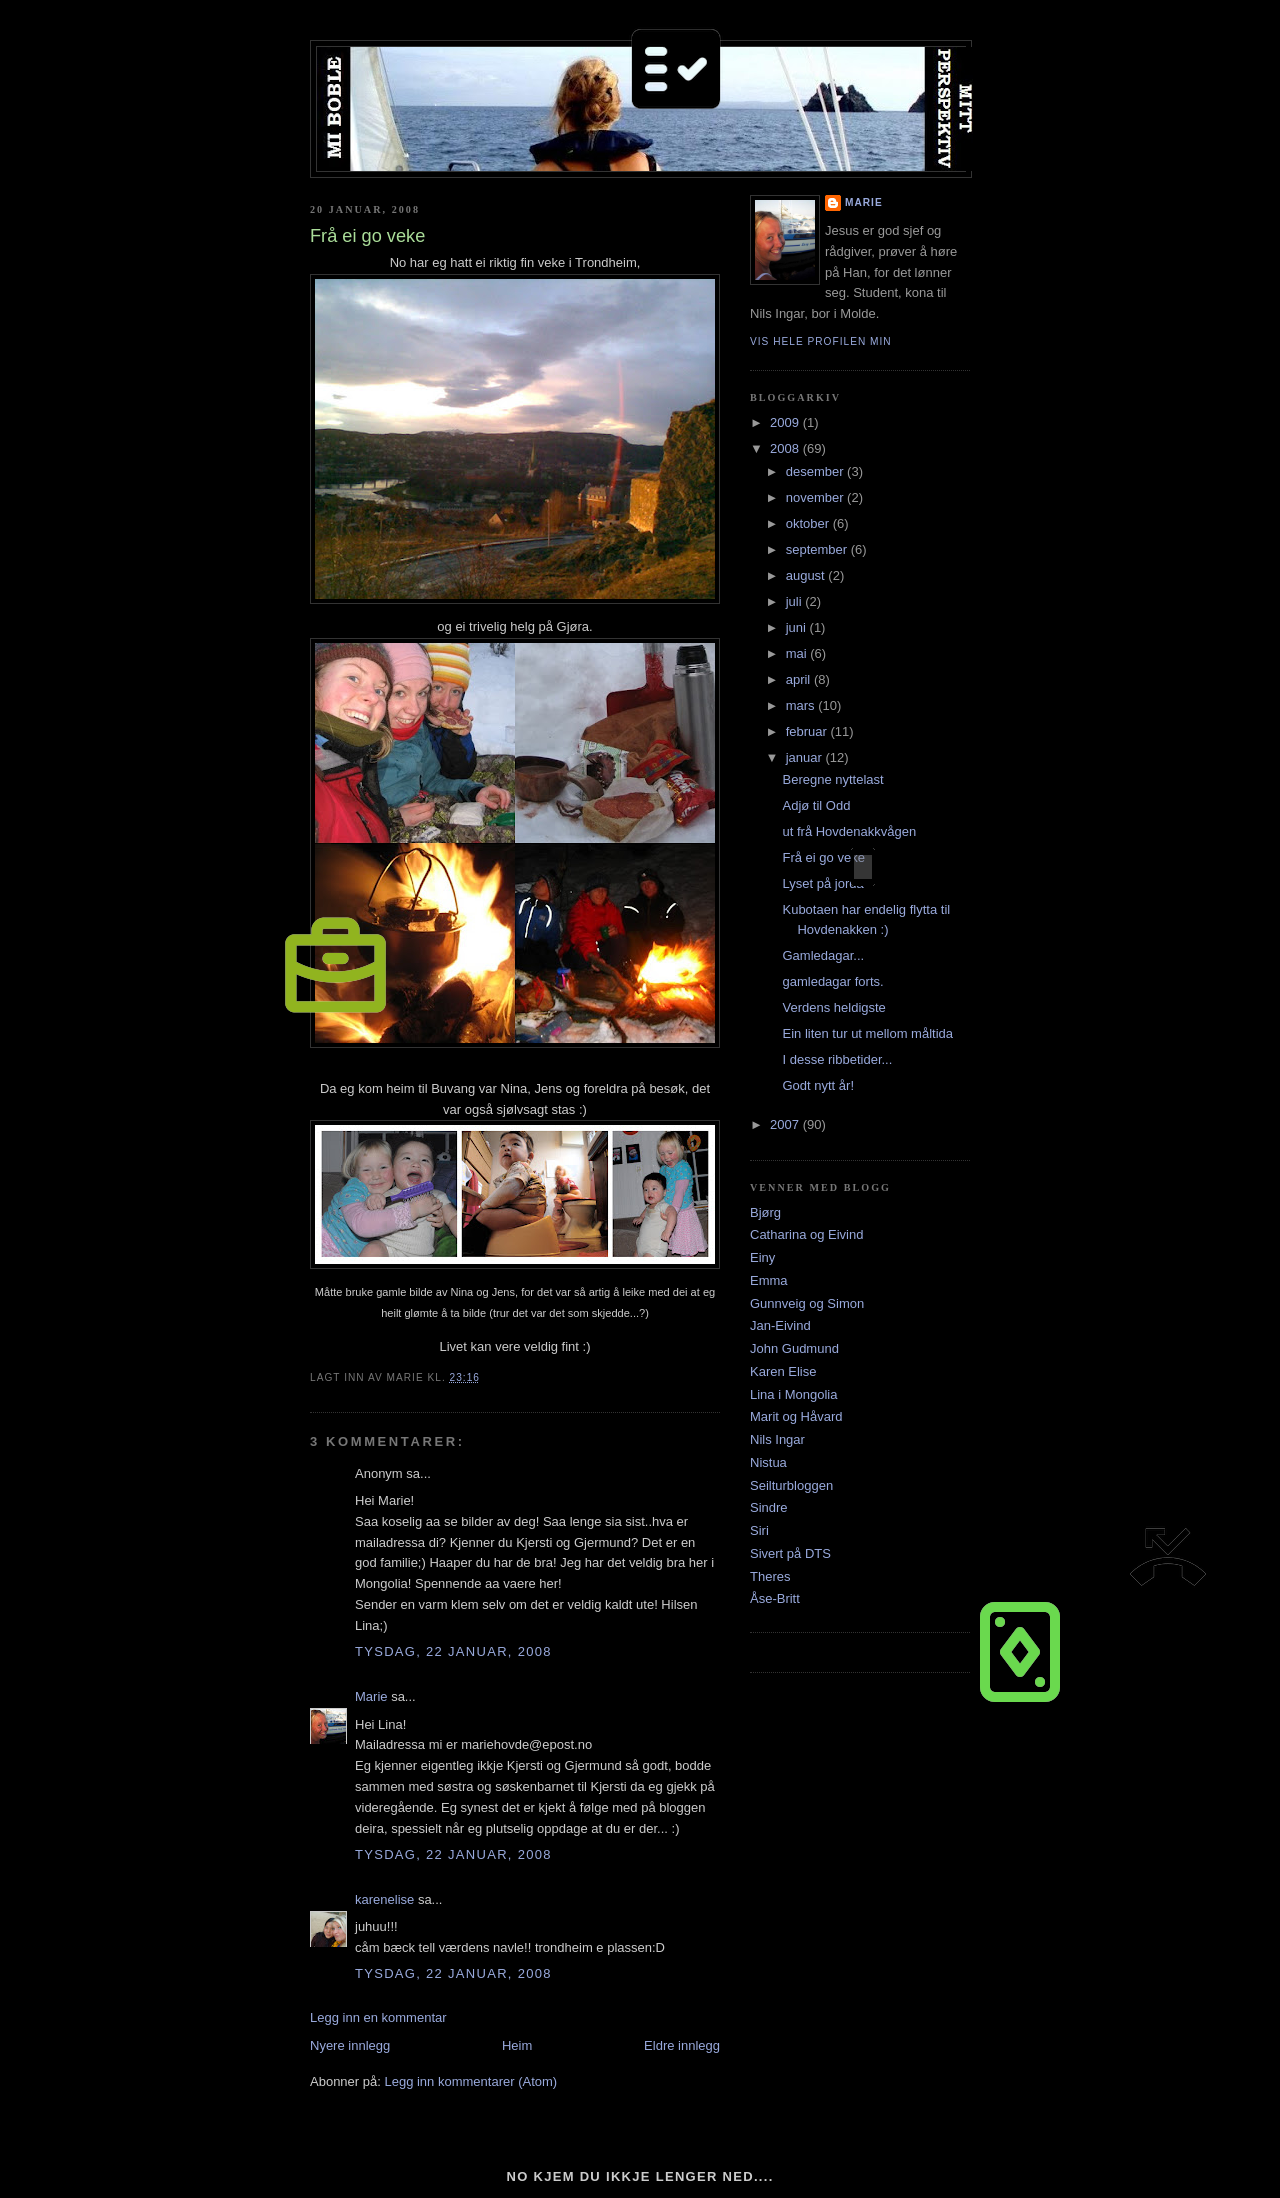 The image size is (1280, 2198). I want to click on indicates a missed phone call, so click(1168, 1557).